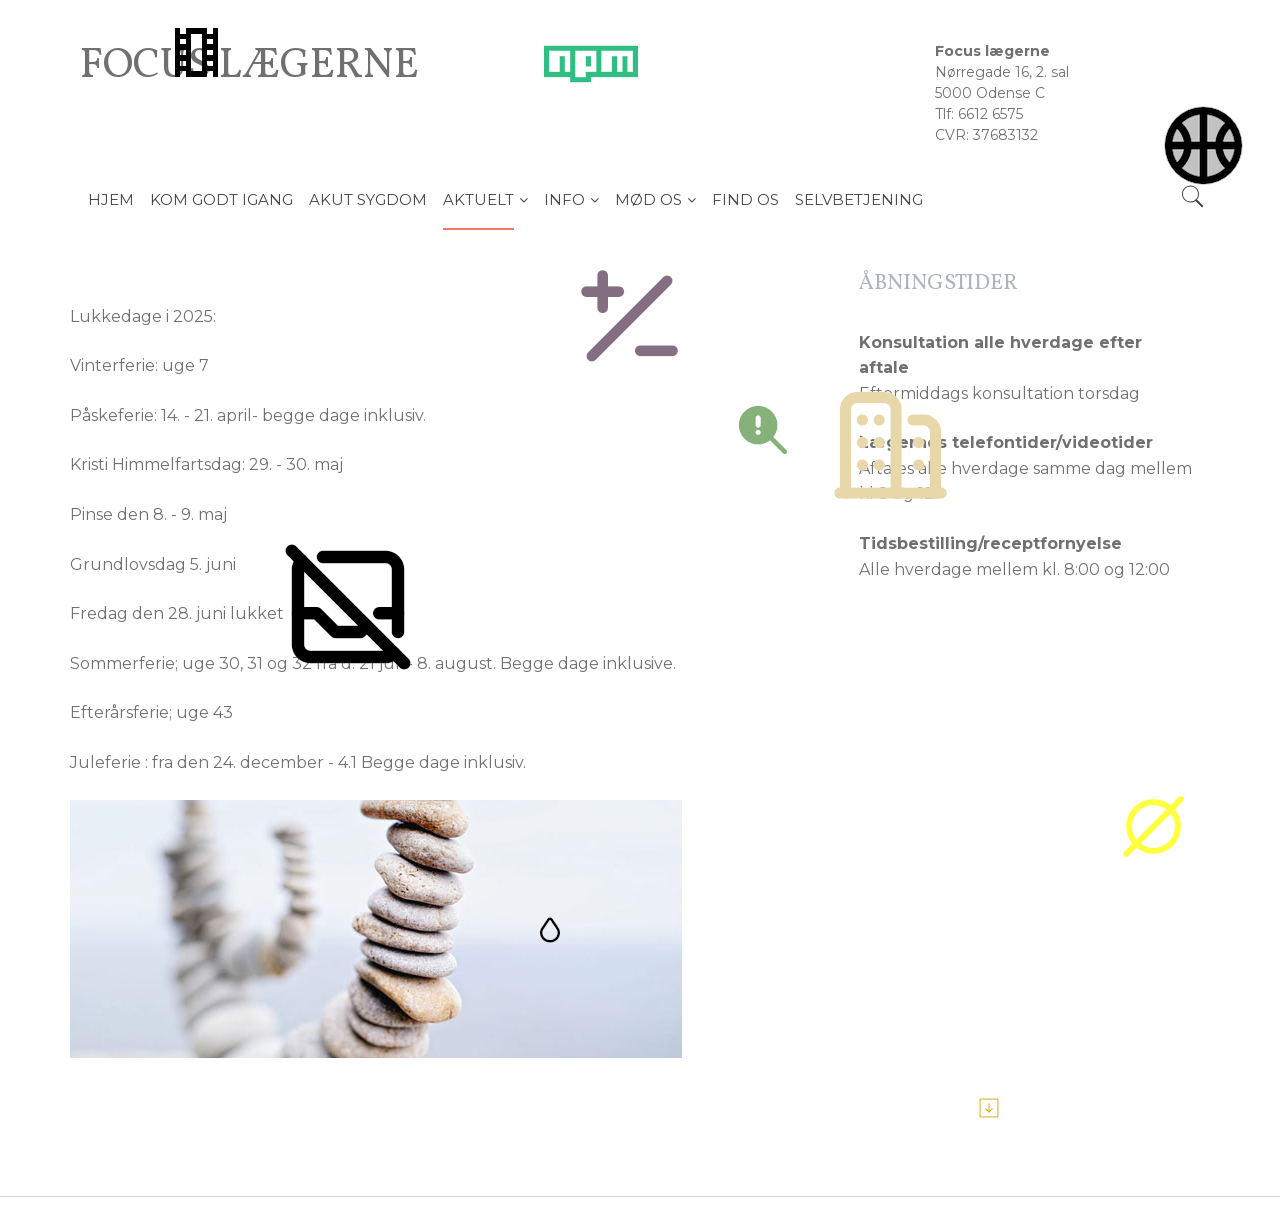 This screenshot has height=1213, width=1280. What do you see at coordinates (196, 52) in the screenshot?
I see `browse local movie theaters` at bounding box center [196, 52].